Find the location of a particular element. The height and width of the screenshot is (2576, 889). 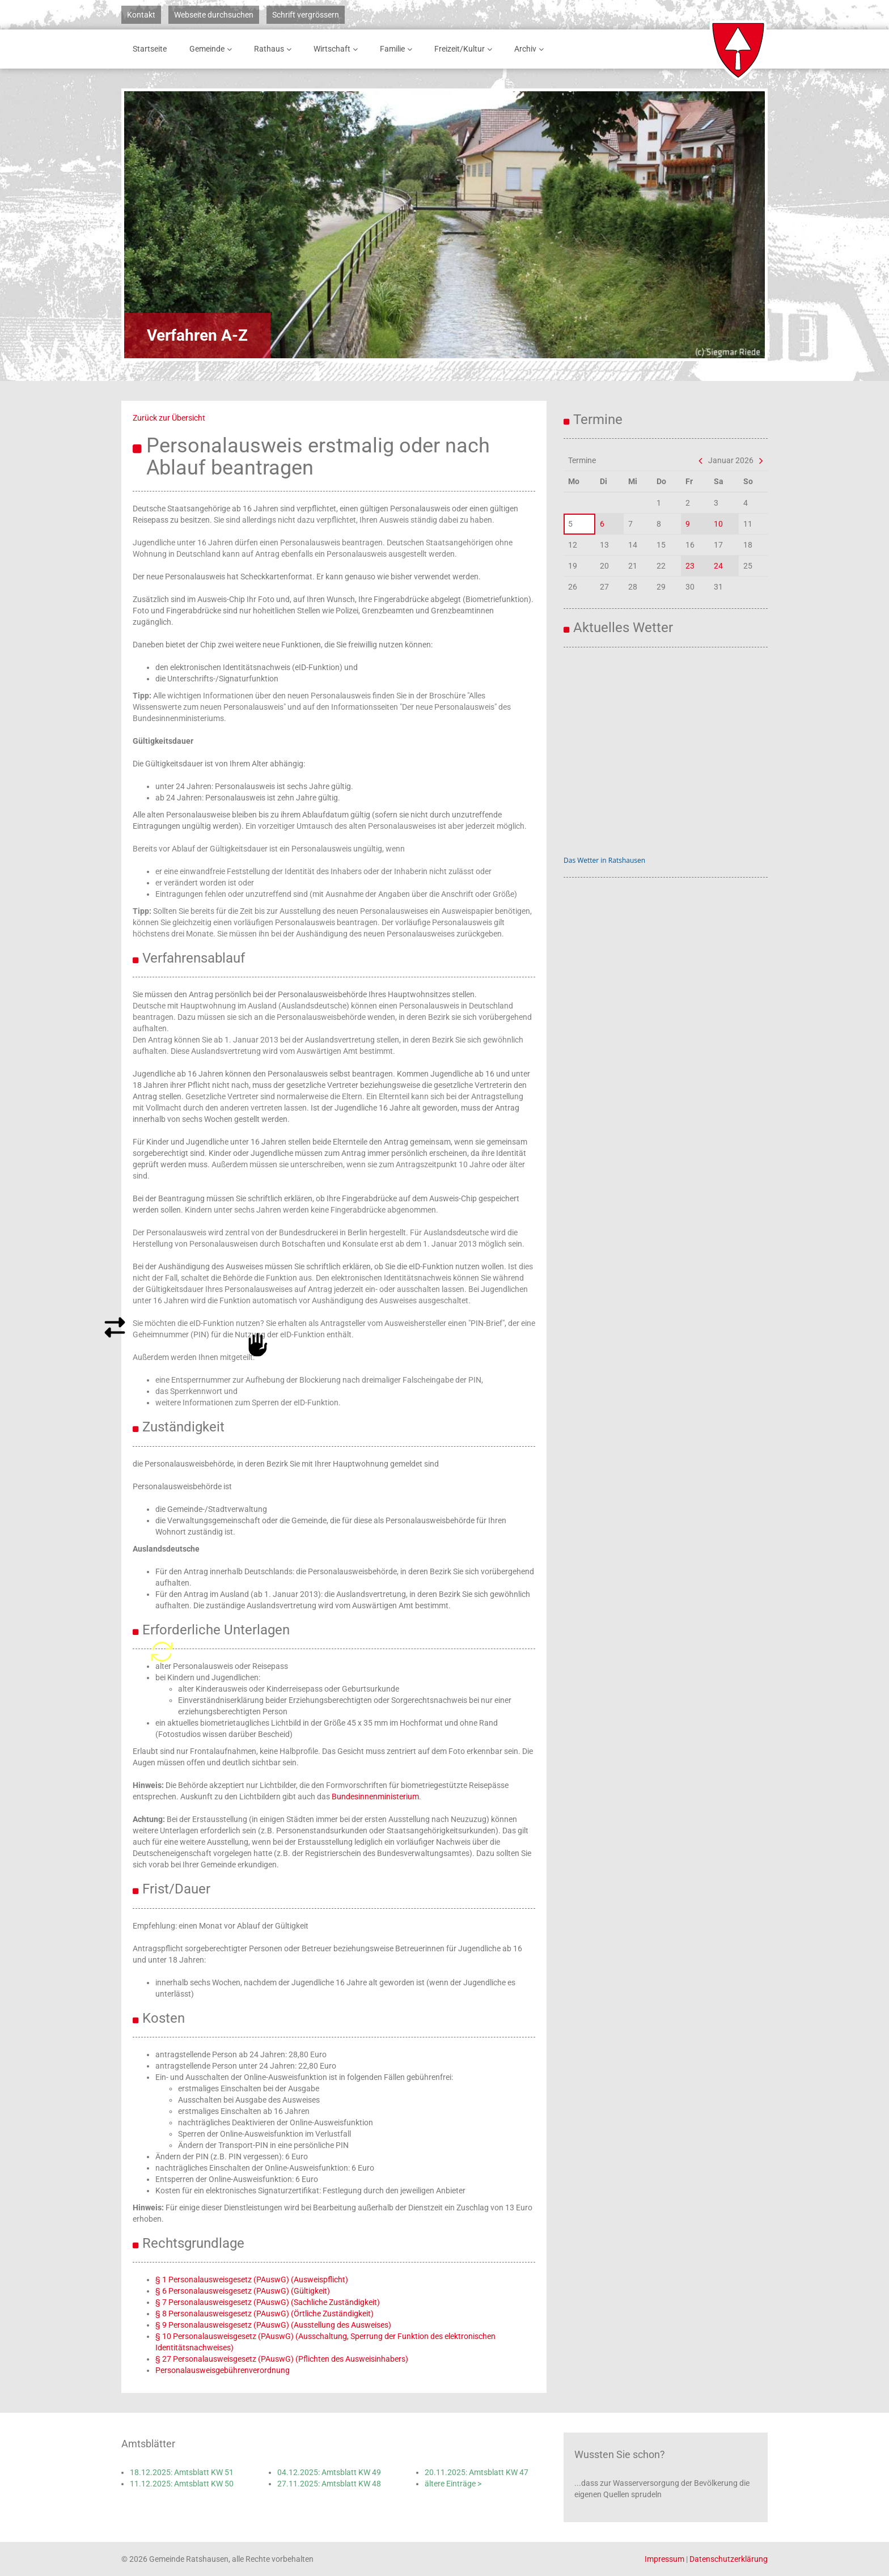

stop or pause an action is located at coordinates (258, 1345).